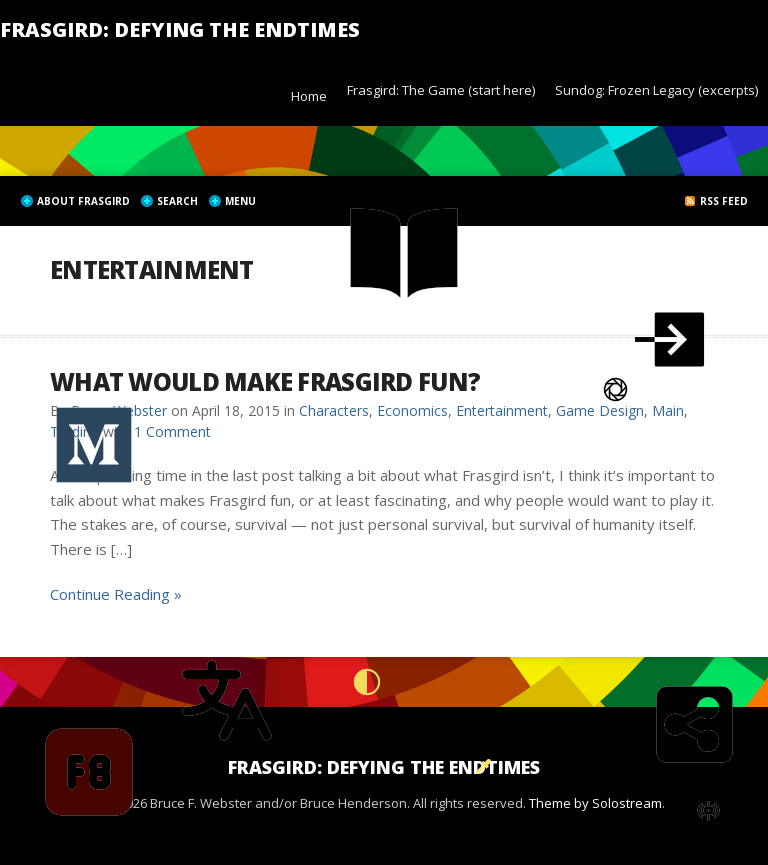  I want to click on open your library or reading list, so click(404, 255).